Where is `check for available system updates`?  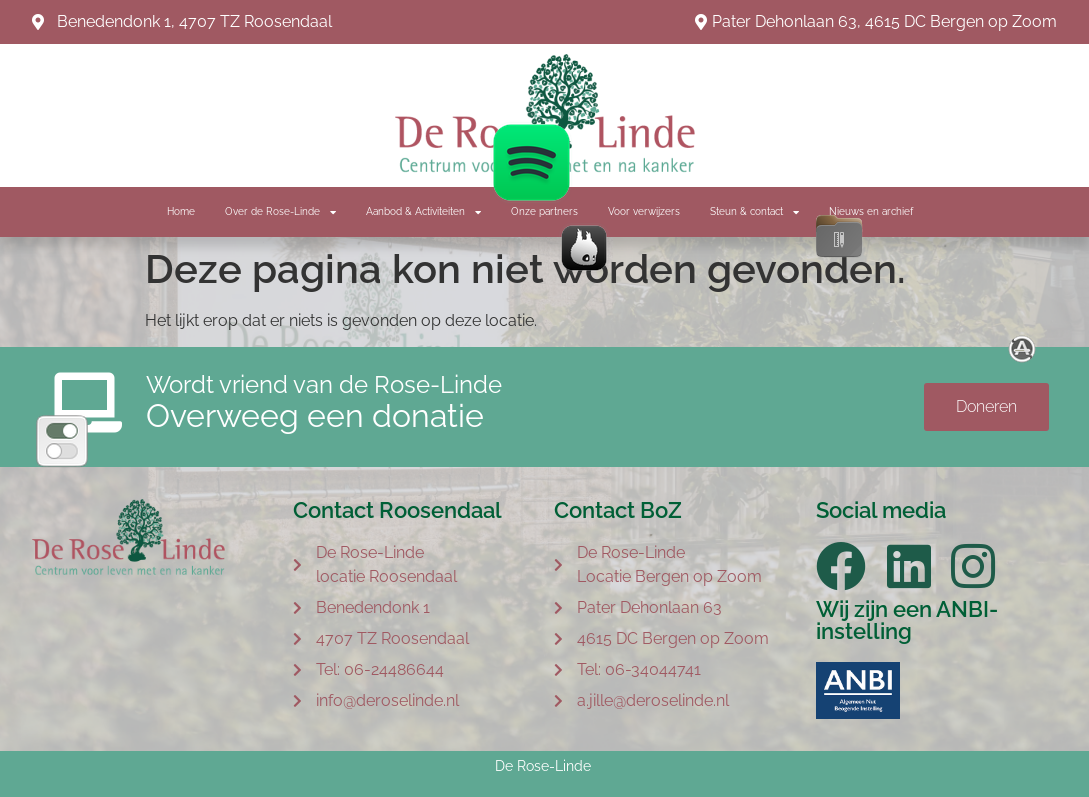 check for available system updates is located at coordinates (1022, 349).